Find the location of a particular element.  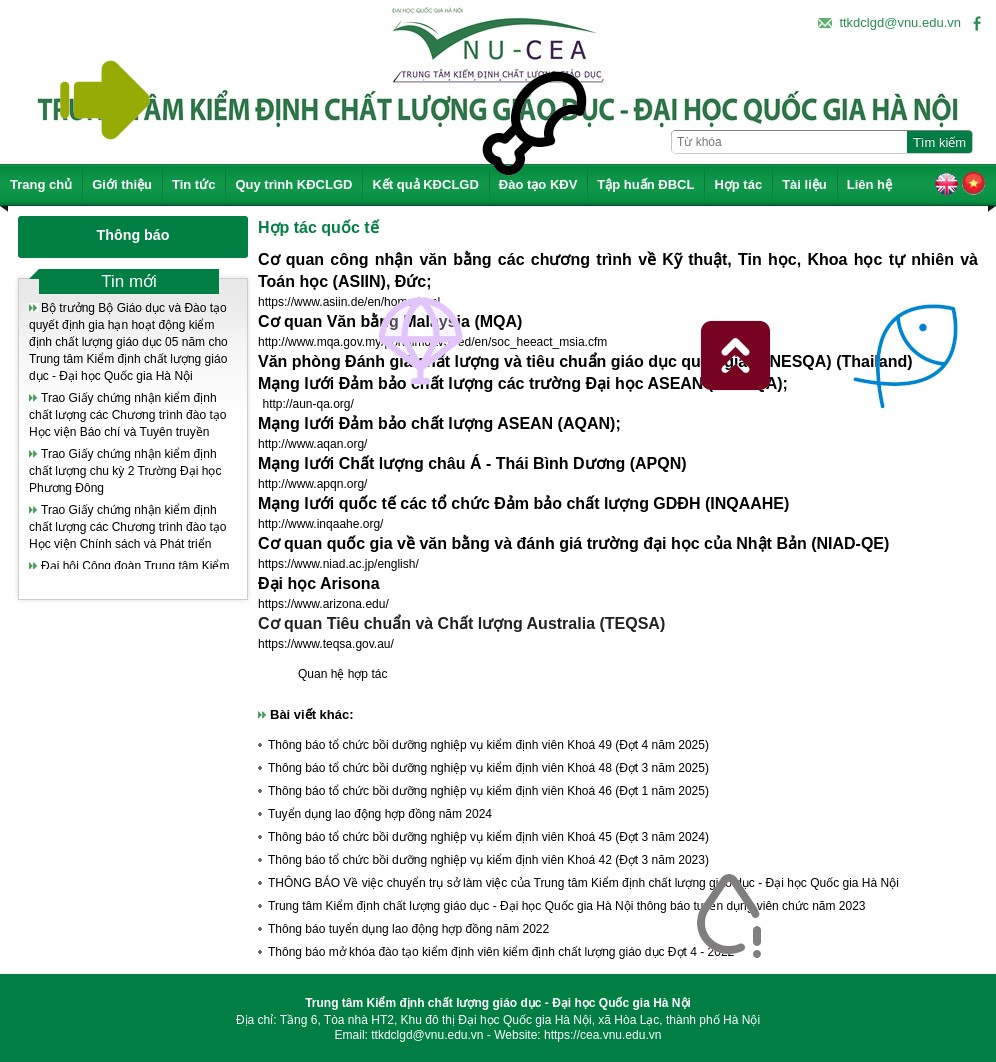

access fishing or marine-related features is located at coordinates (909, 352).